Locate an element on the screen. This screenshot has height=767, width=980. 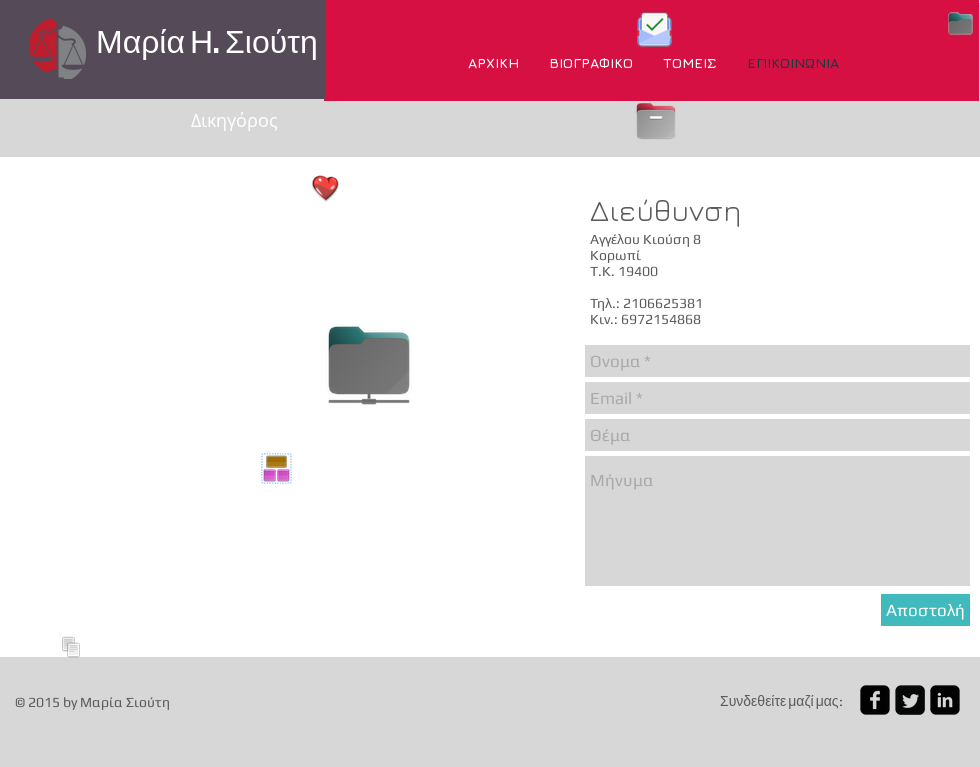
open the file manager application is located at coordinates (656, 121).